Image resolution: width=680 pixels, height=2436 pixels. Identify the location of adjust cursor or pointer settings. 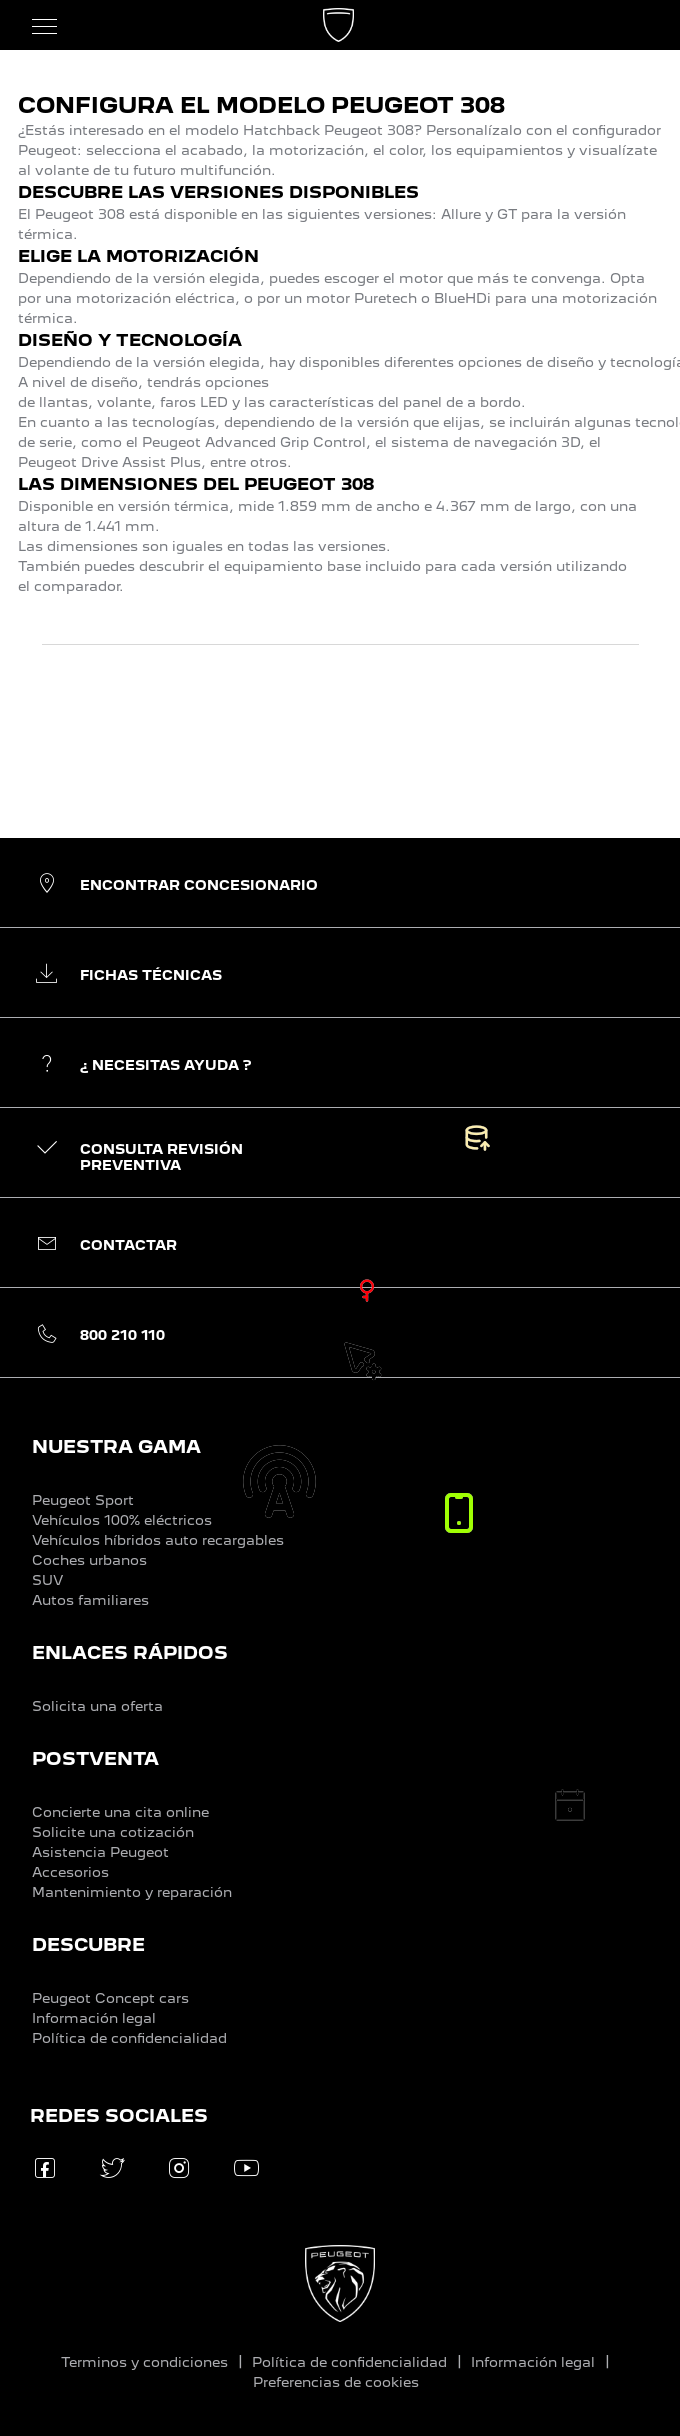
(361, 1359).